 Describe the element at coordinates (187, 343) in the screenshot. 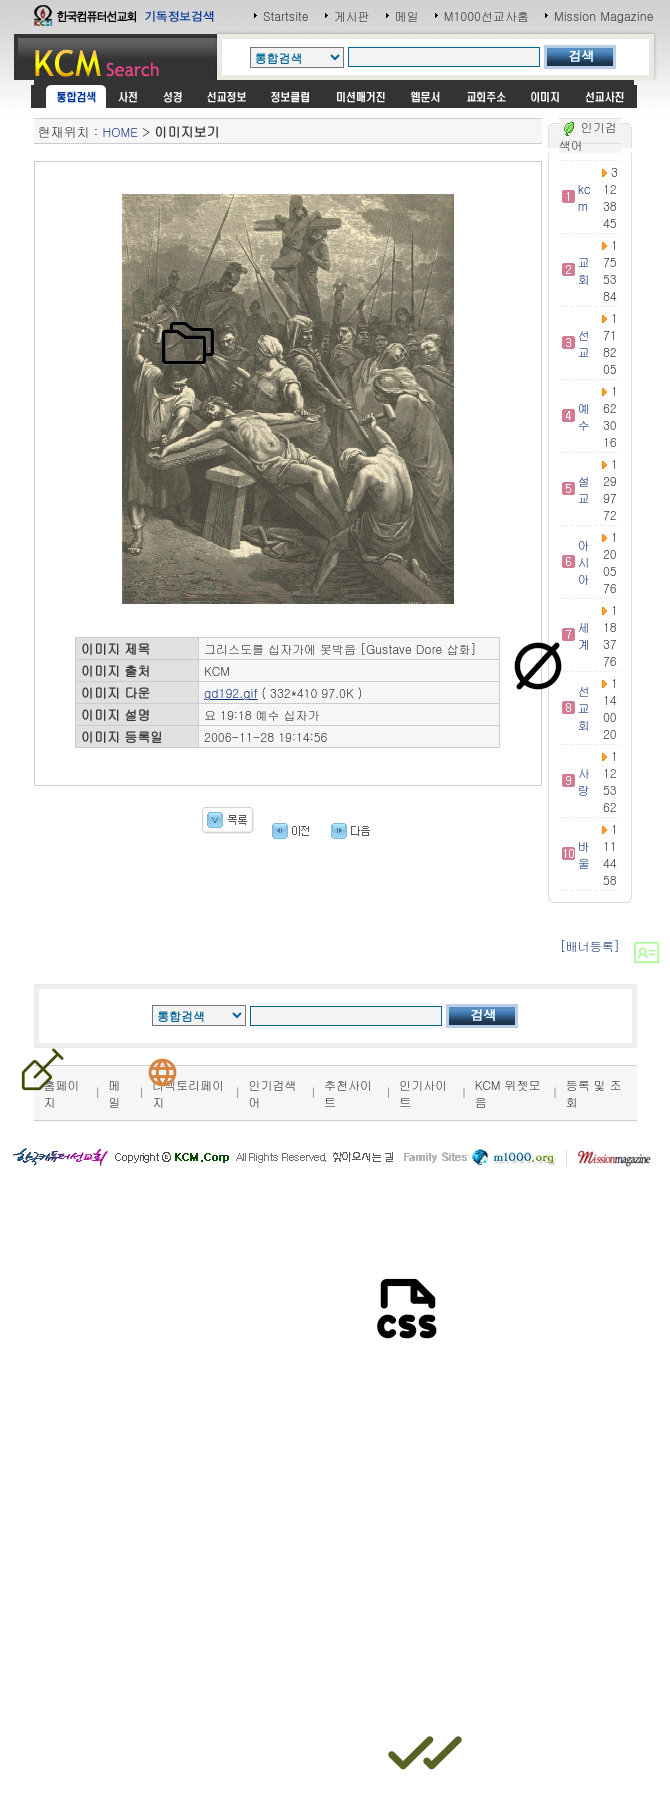

I see `browse all folders` at that location.